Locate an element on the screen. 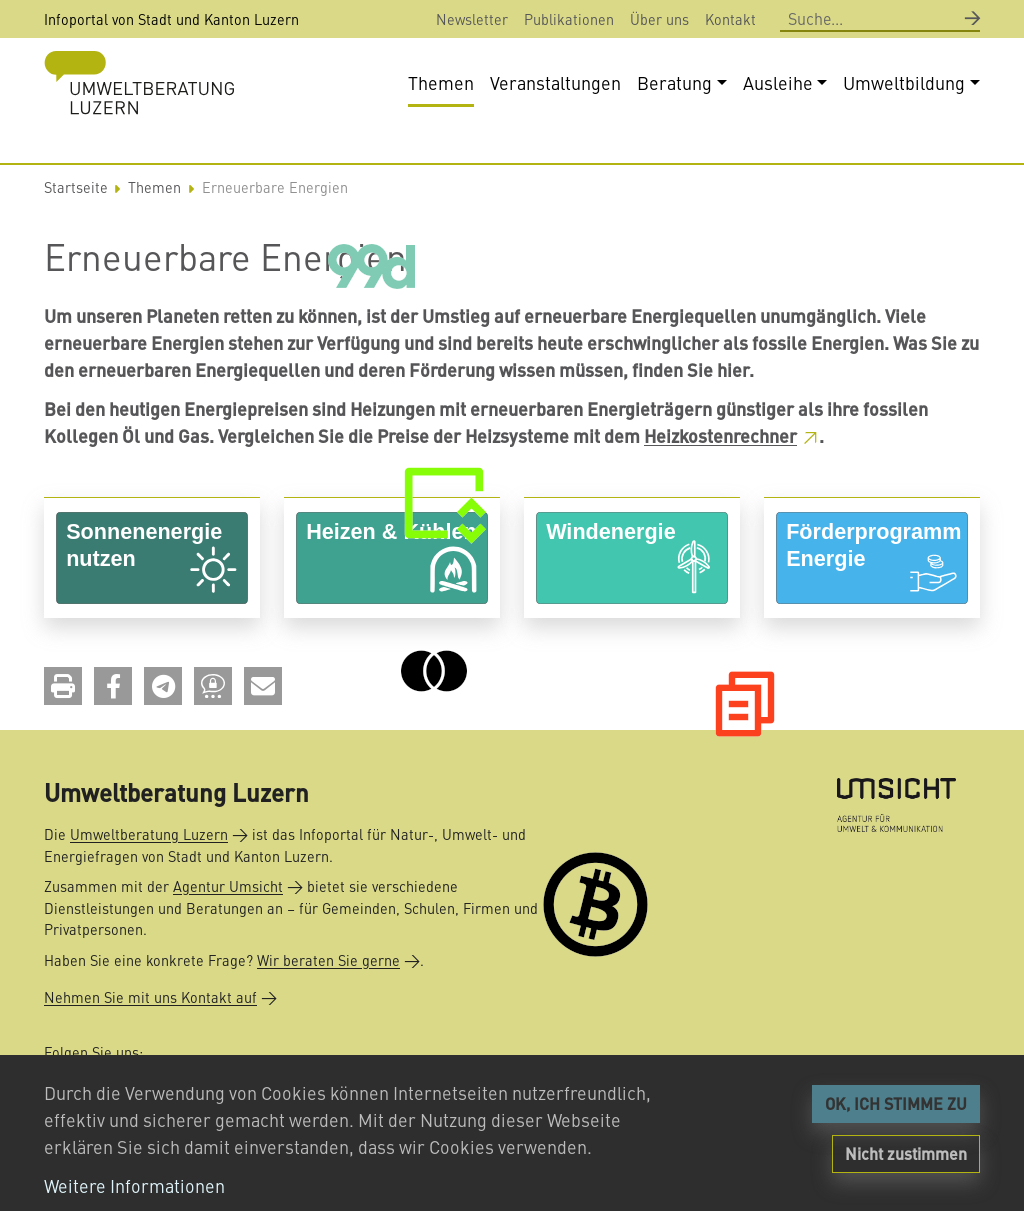 The image size is (1024, 1211). 99designs logo - link to design marketplace platform is located at coordinates (371, 266).